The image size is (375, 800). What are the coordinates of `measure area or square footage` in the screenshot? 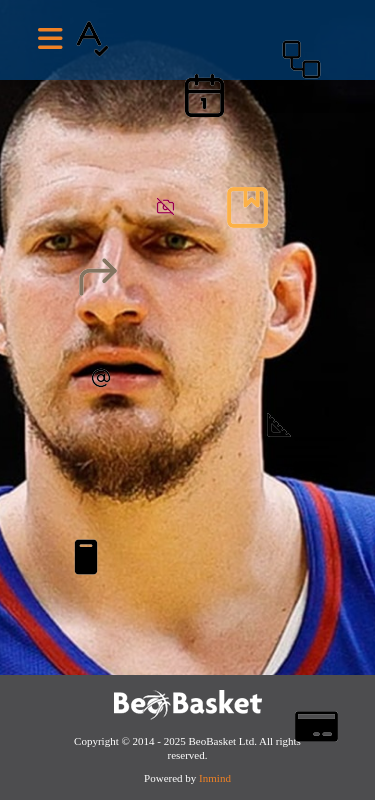 It's located at (279, 424).